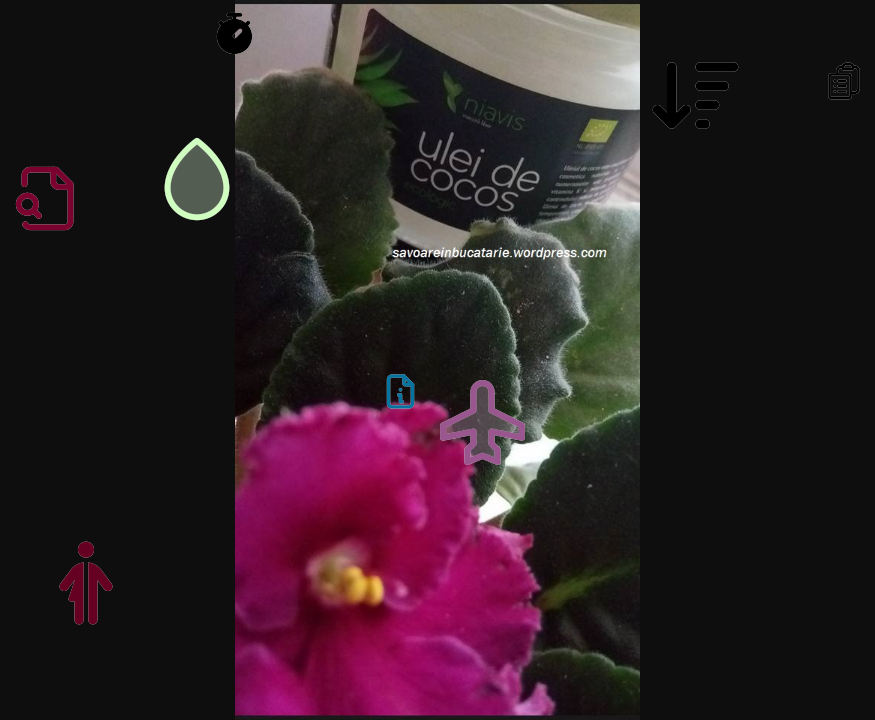 This screenshot has height=720, width=875. I want to click on search within a document, so click(47, 198).